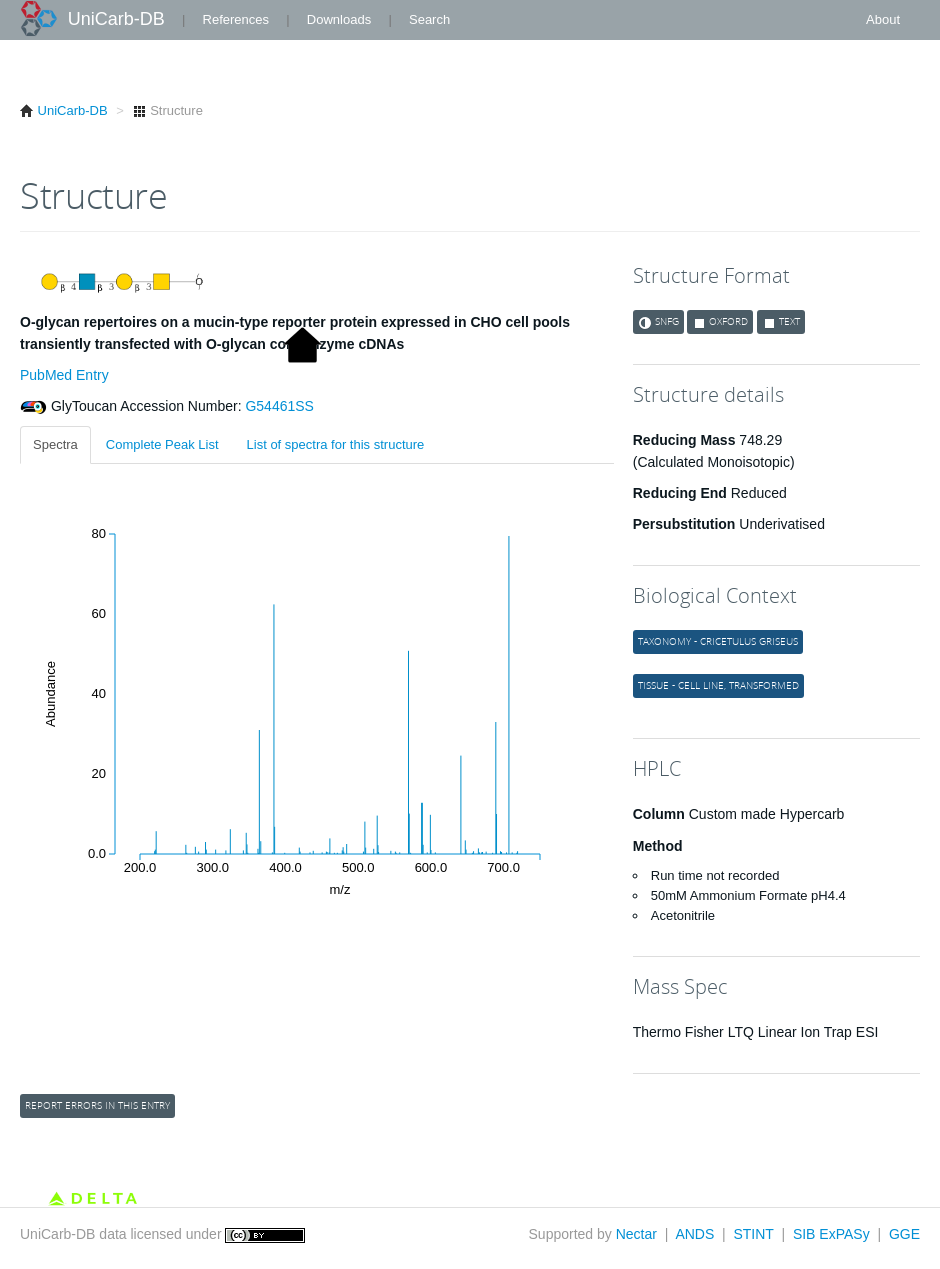  Describe the element at coordinates (92, 1198) in the screenshot. I see `open the Delta Air Lines app` at that location.